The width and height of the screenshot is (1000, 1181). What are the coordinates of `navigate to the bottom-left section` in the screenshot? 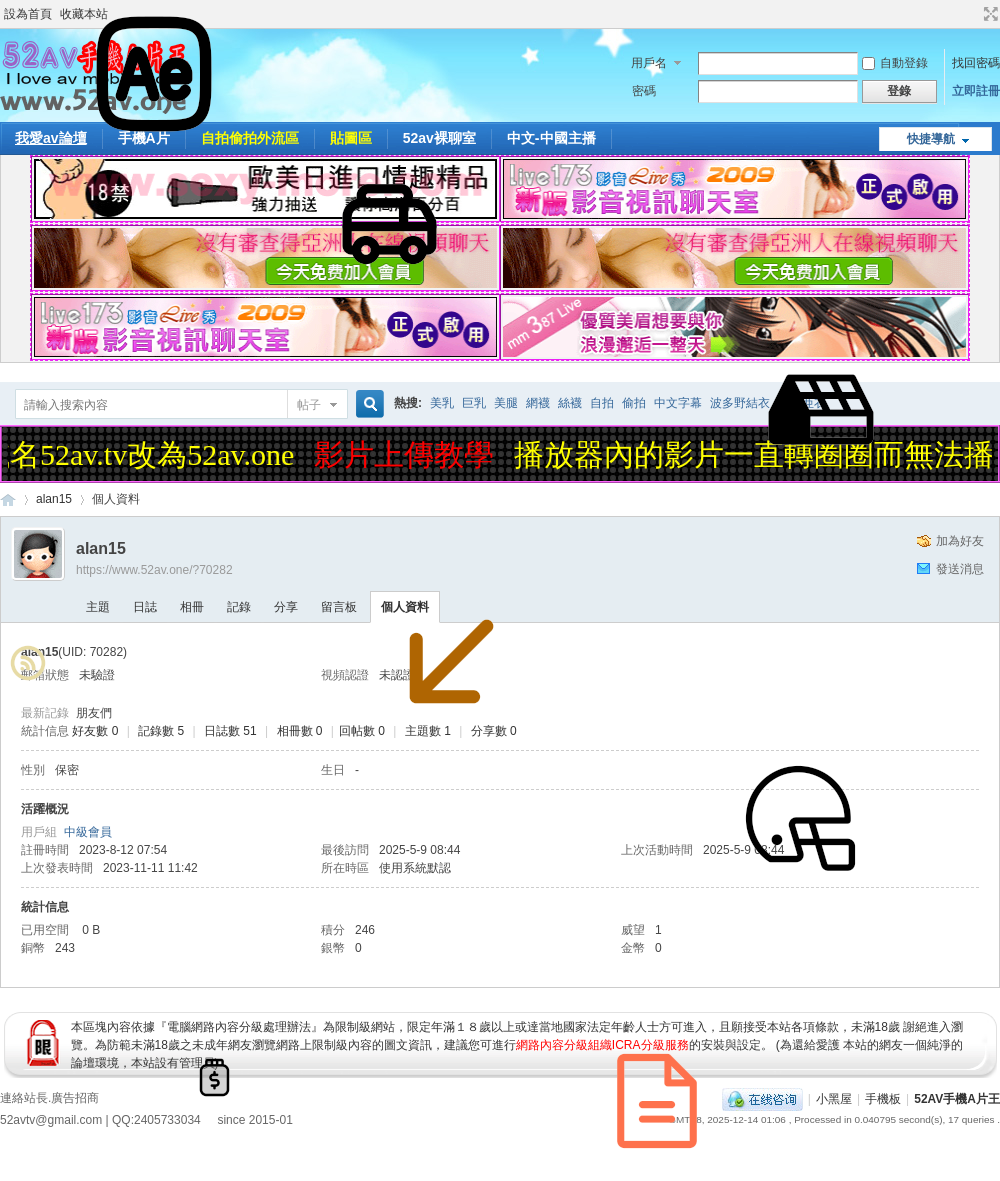 It's located at (451, 661).